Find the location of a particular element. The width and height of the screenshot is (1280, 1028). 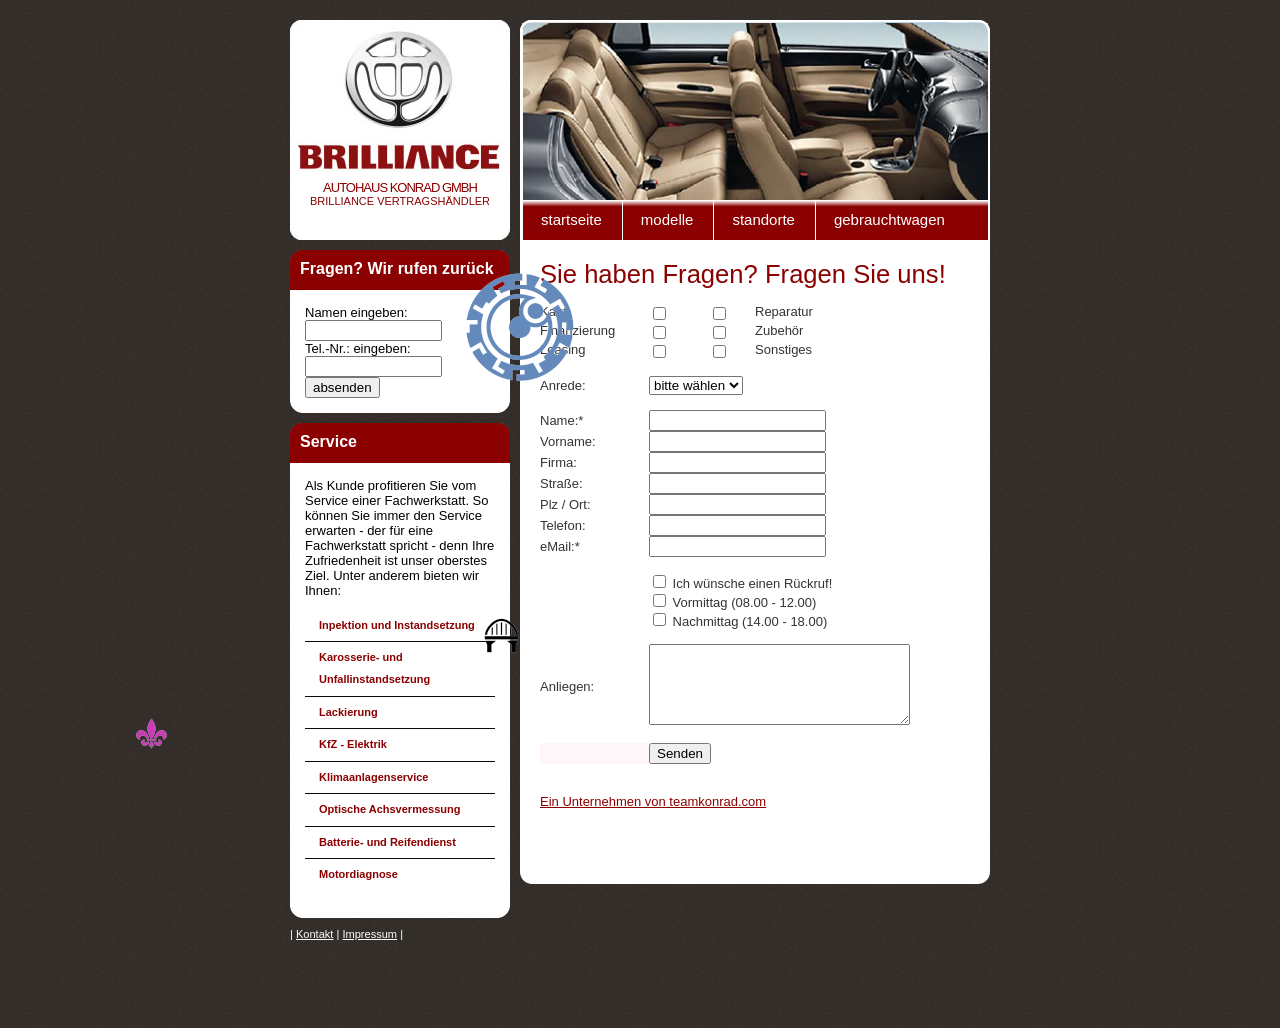

access eye maze puzzle or minigame is located at coordinates (520, 327).